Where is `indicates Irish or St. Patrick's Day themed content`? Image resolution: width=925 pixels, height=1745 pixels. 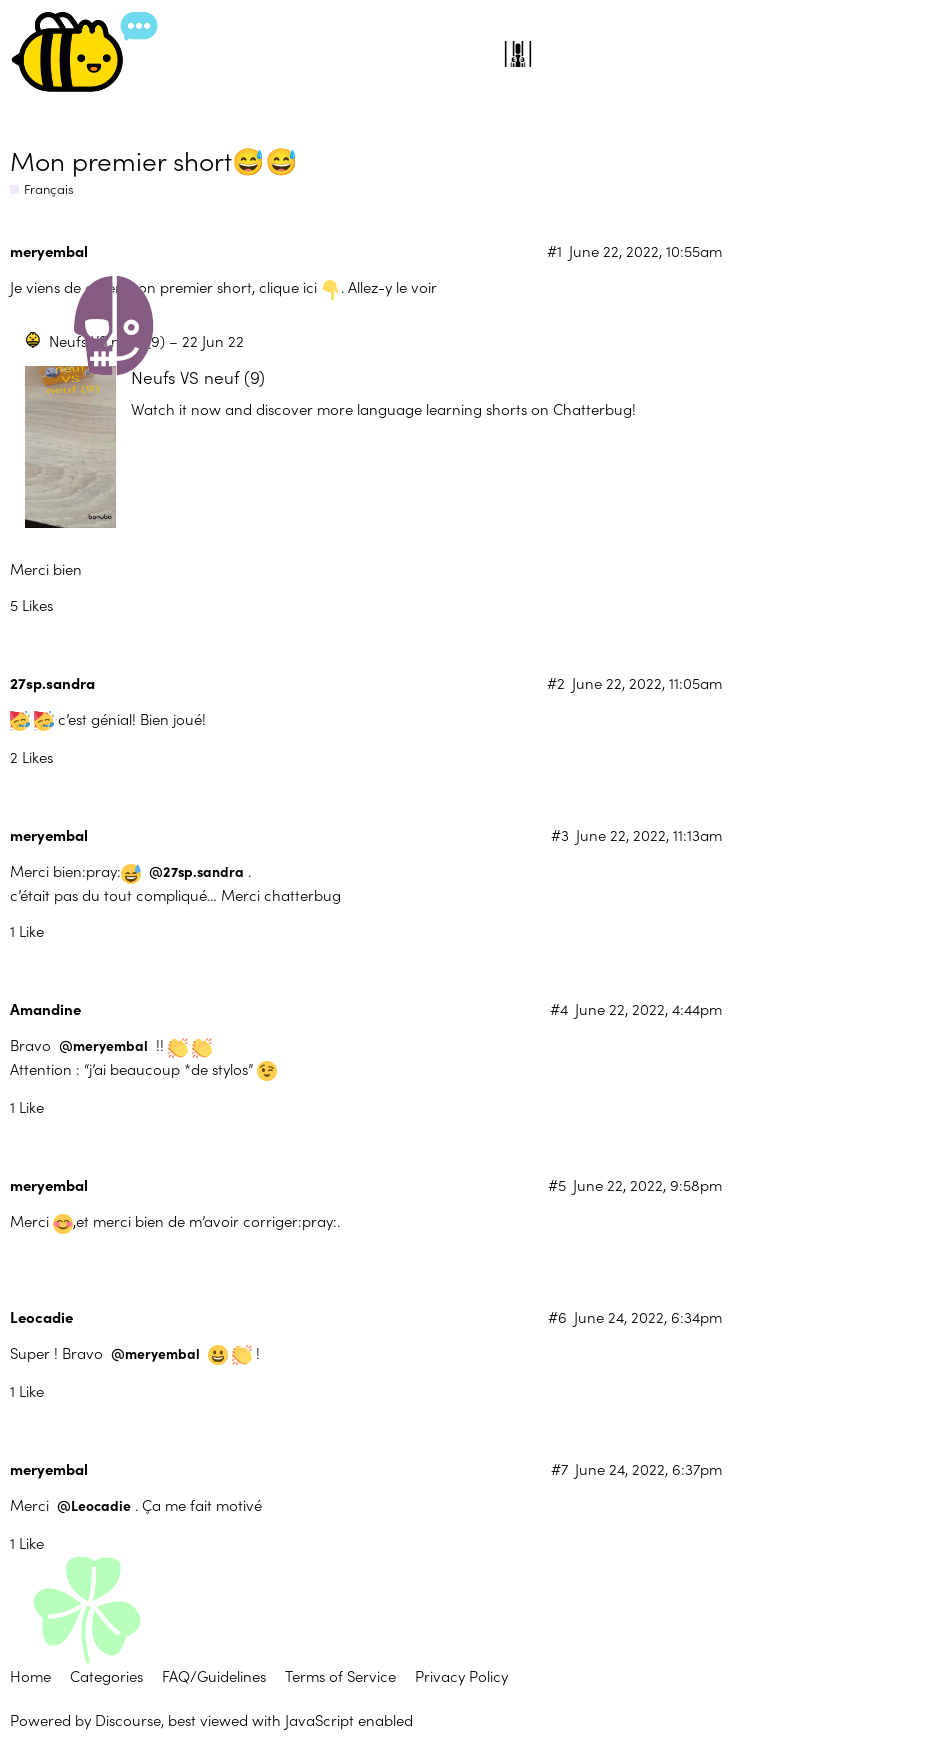
indicates Irish or St. Patrick's Day themed content is located at coordinates (87, 1610).